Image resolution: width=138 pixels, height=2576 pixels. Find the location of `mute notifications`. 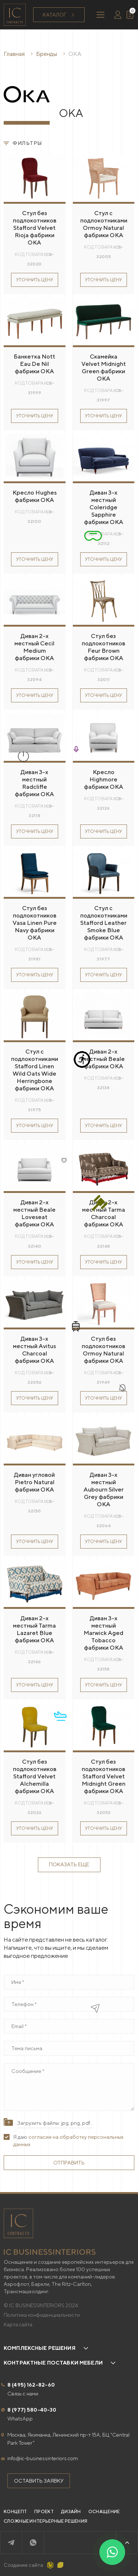

mute notifications is located at coordinates (123, 1388).